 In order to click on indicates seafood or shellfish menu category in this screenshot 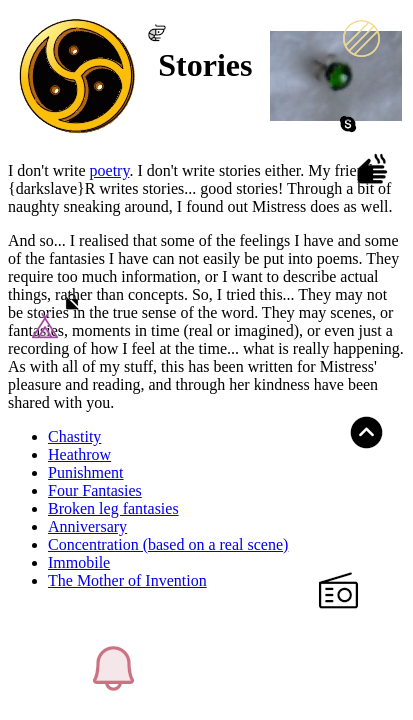, I will do `click(157, 33)`.